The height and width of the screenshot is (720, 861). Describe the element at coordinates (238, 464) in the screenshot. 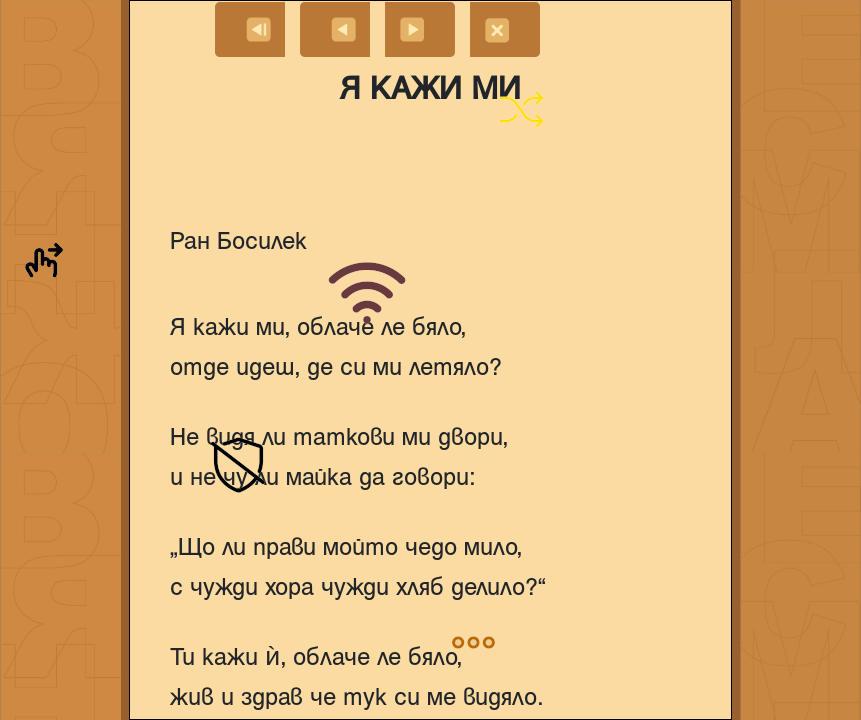

I see `security or protection is disabled` at that location.